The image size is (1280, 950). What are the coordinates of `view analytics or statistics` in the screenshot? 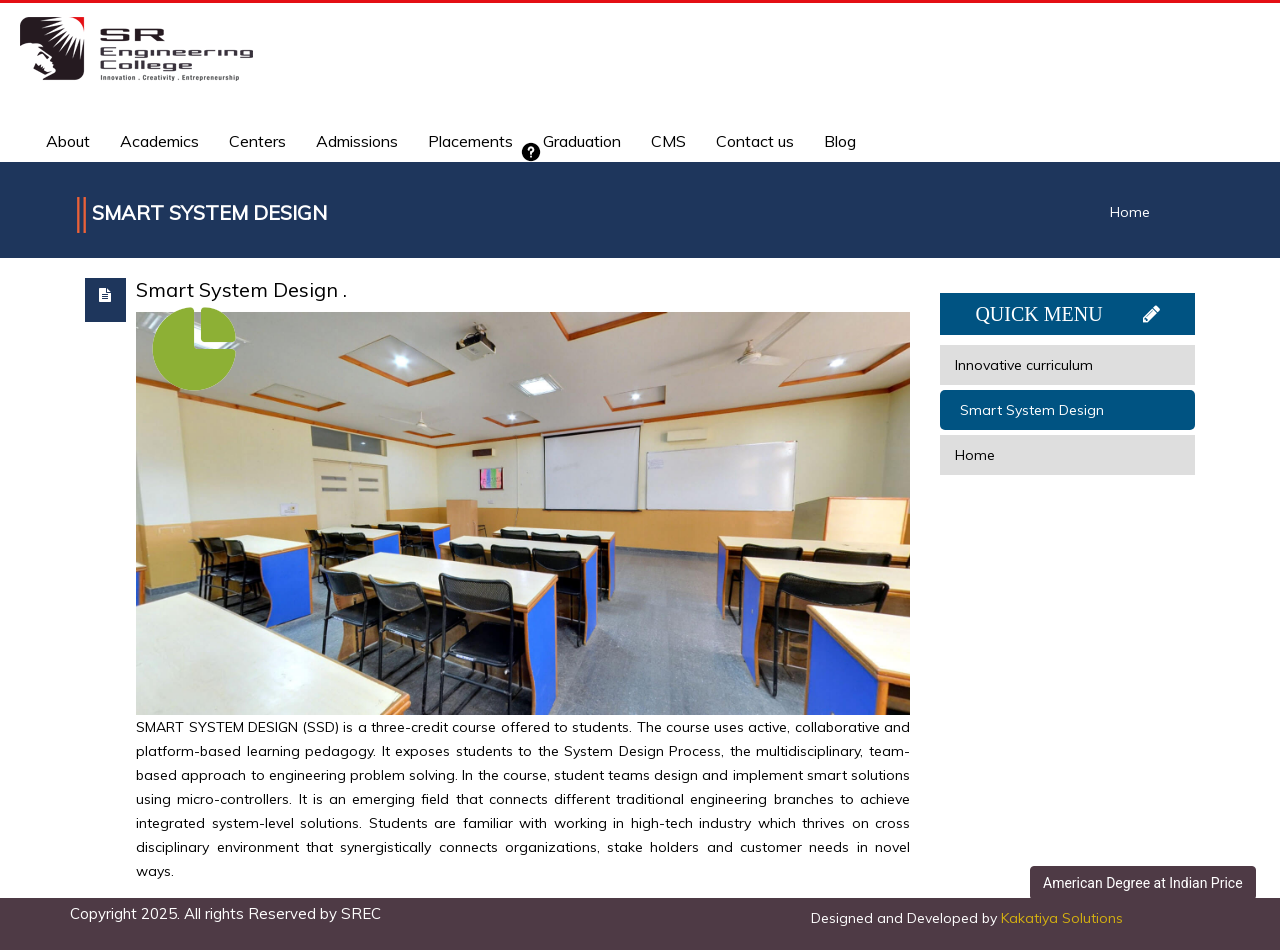 It's located at (194, 349).